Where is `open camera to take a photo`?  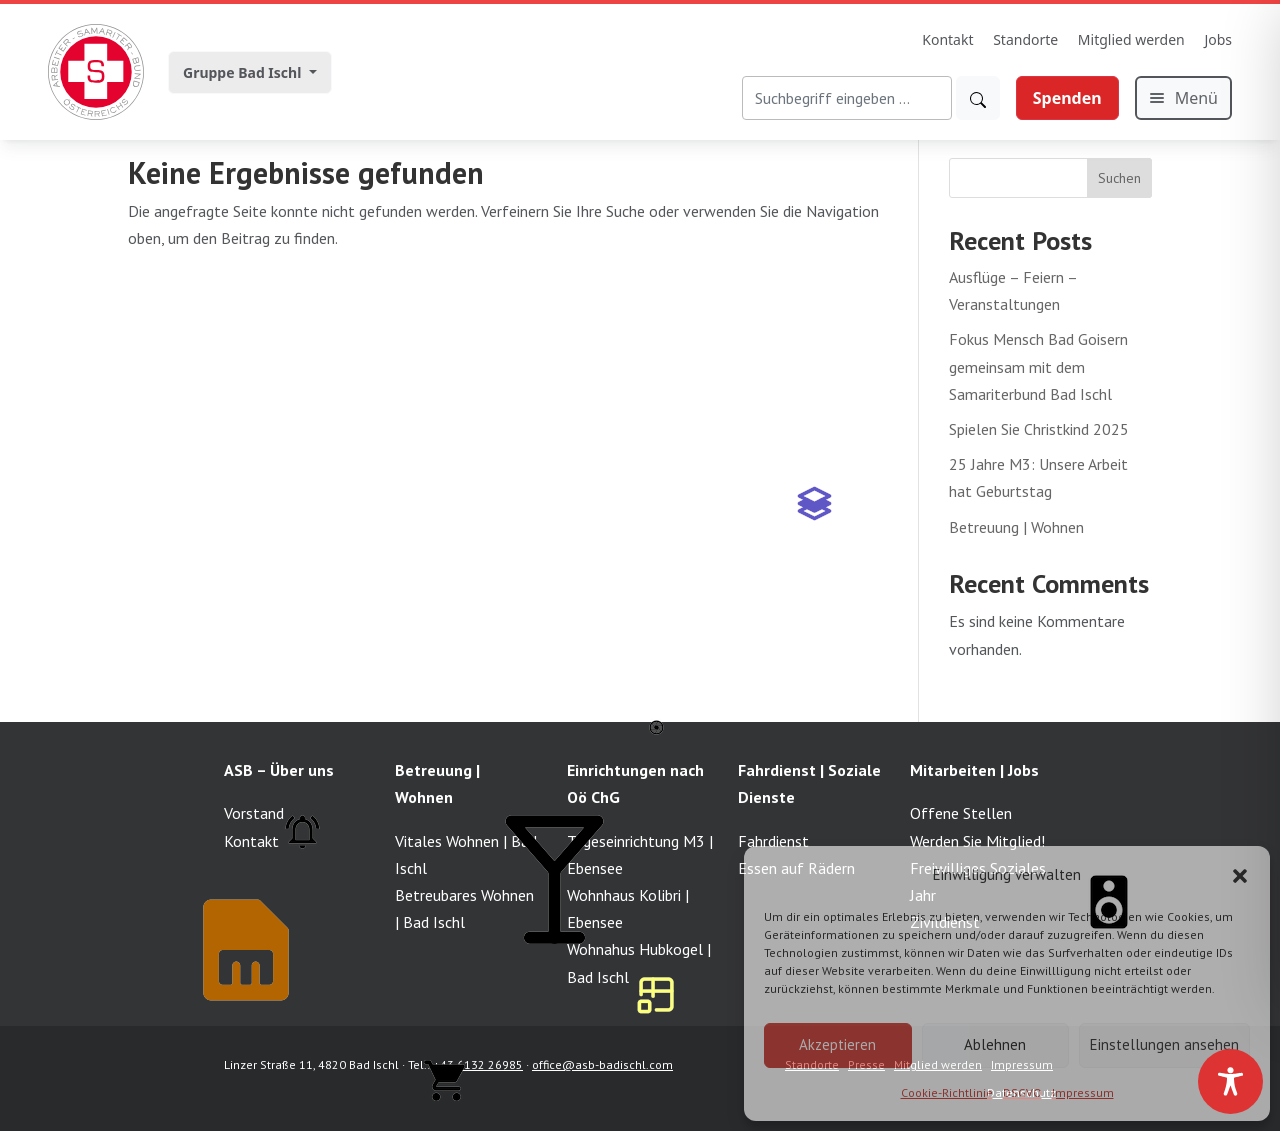 open camera to take a photo is located at coordinates (656, 727).